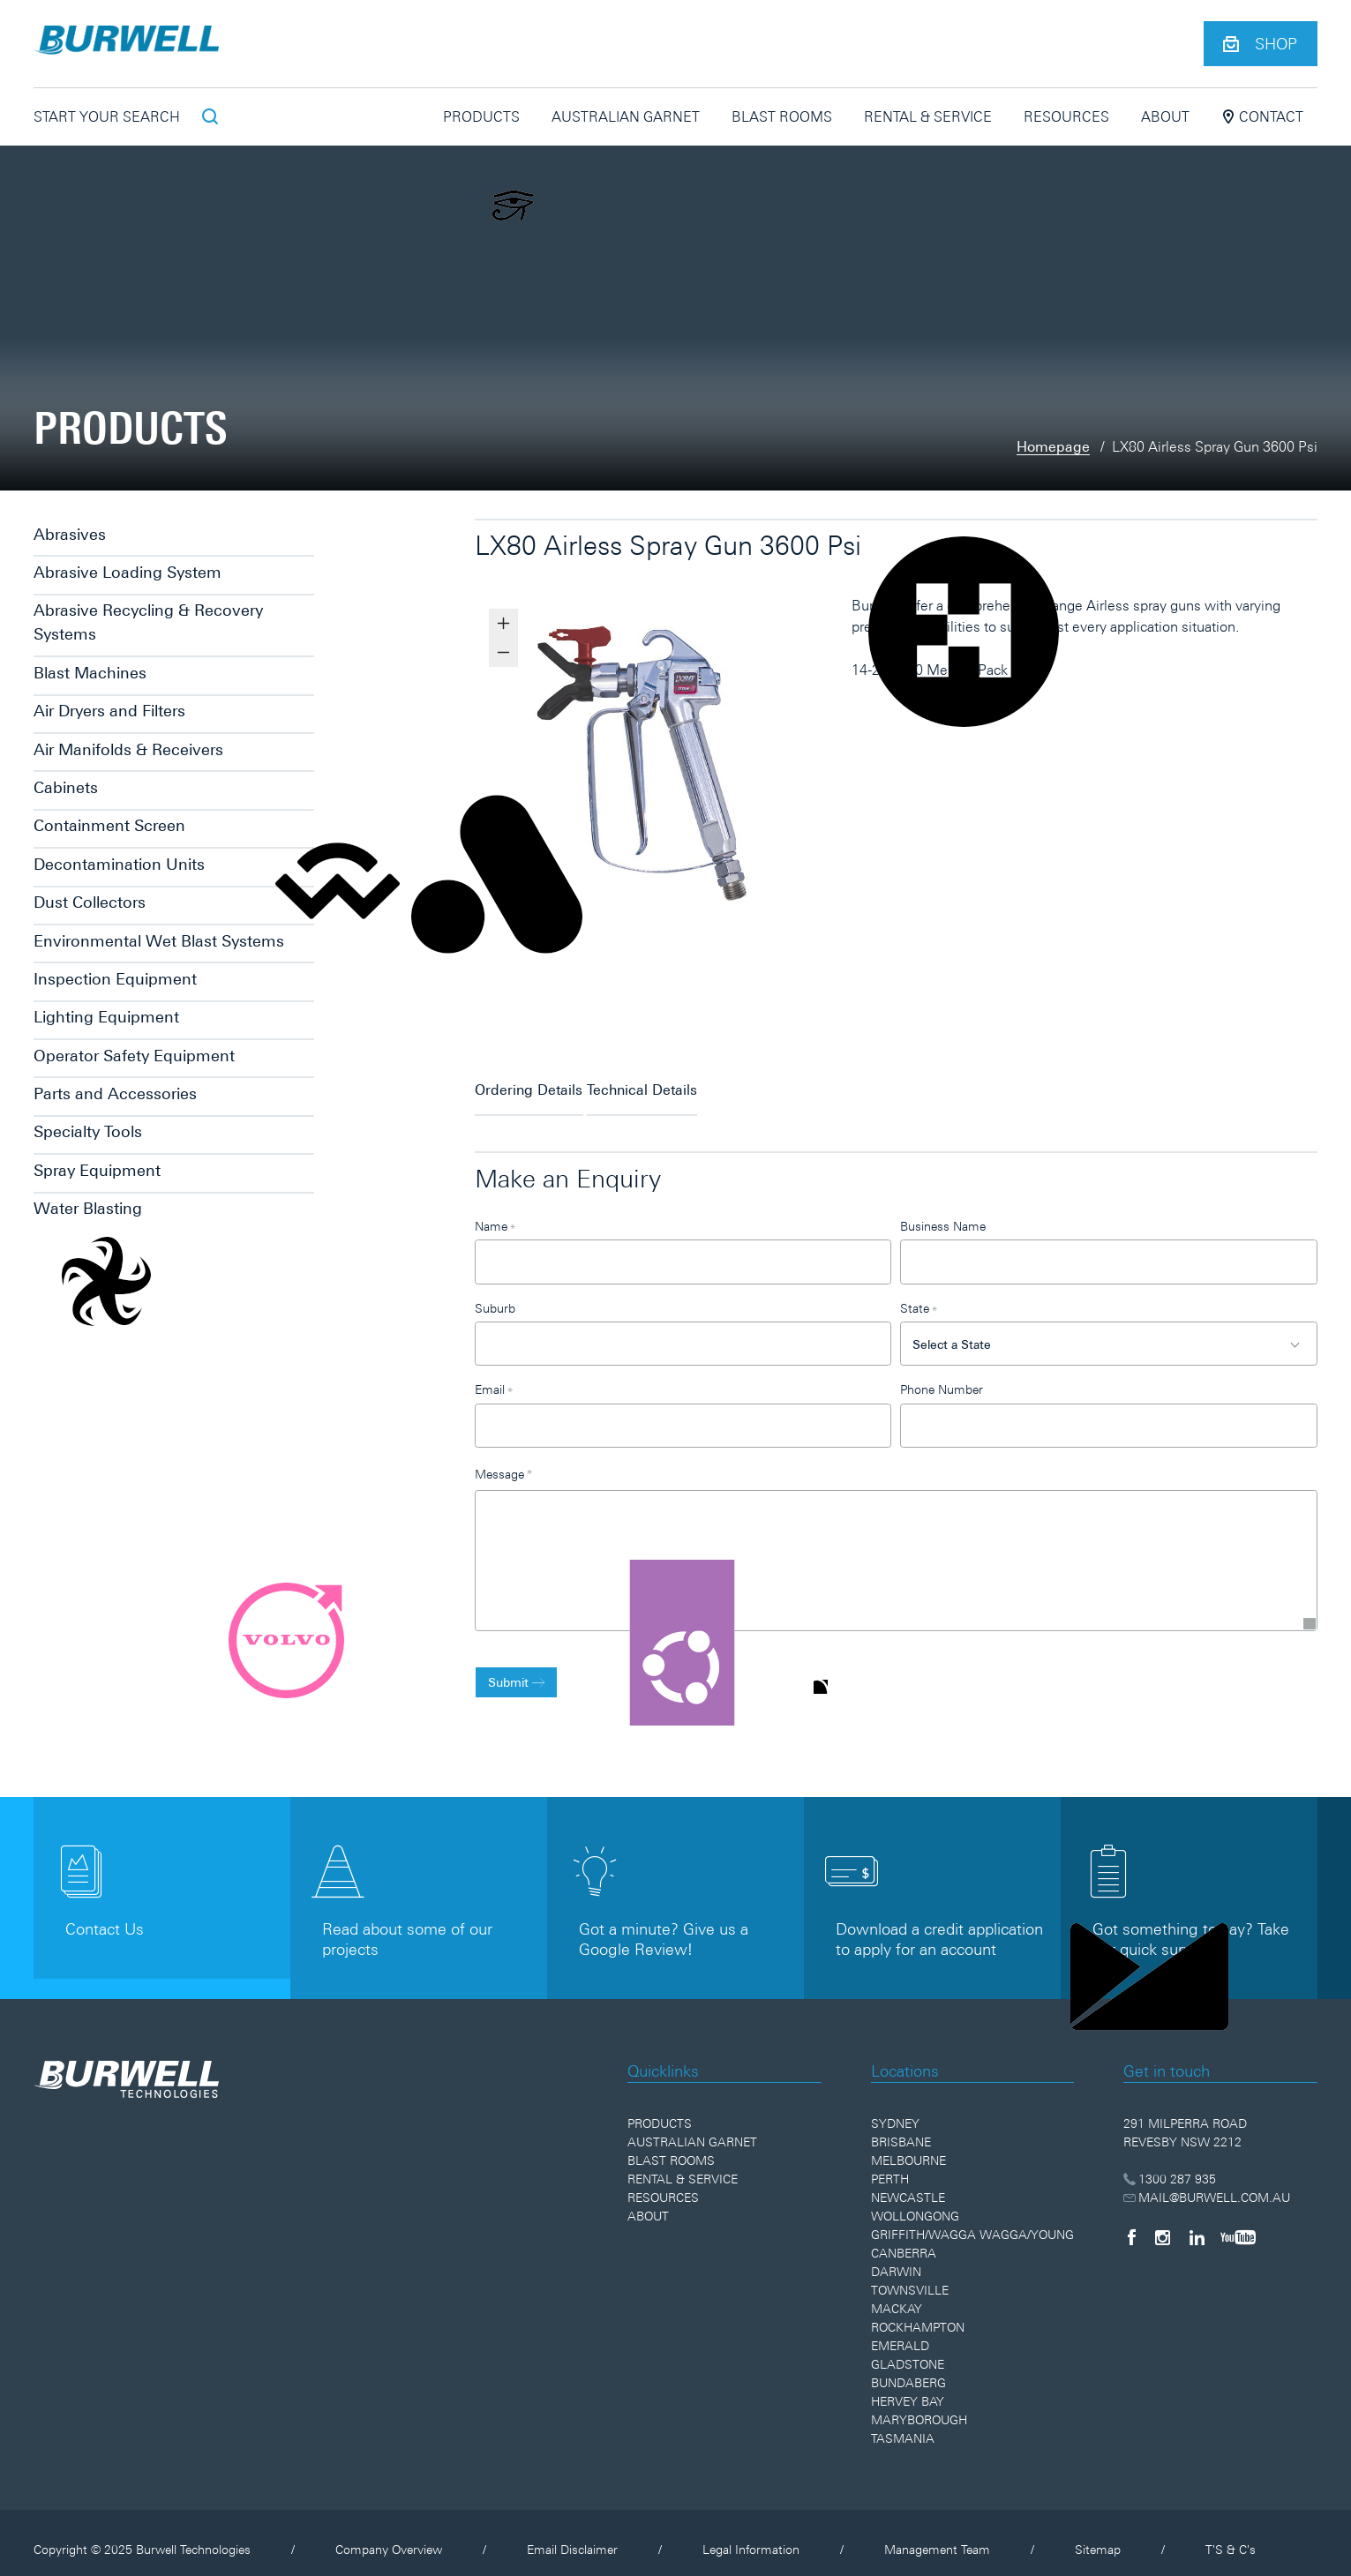  What do you see at coordinates (286, 1640) in the screenshot?
I see `Volvo brand logo` at bounding box center [286, 1640].